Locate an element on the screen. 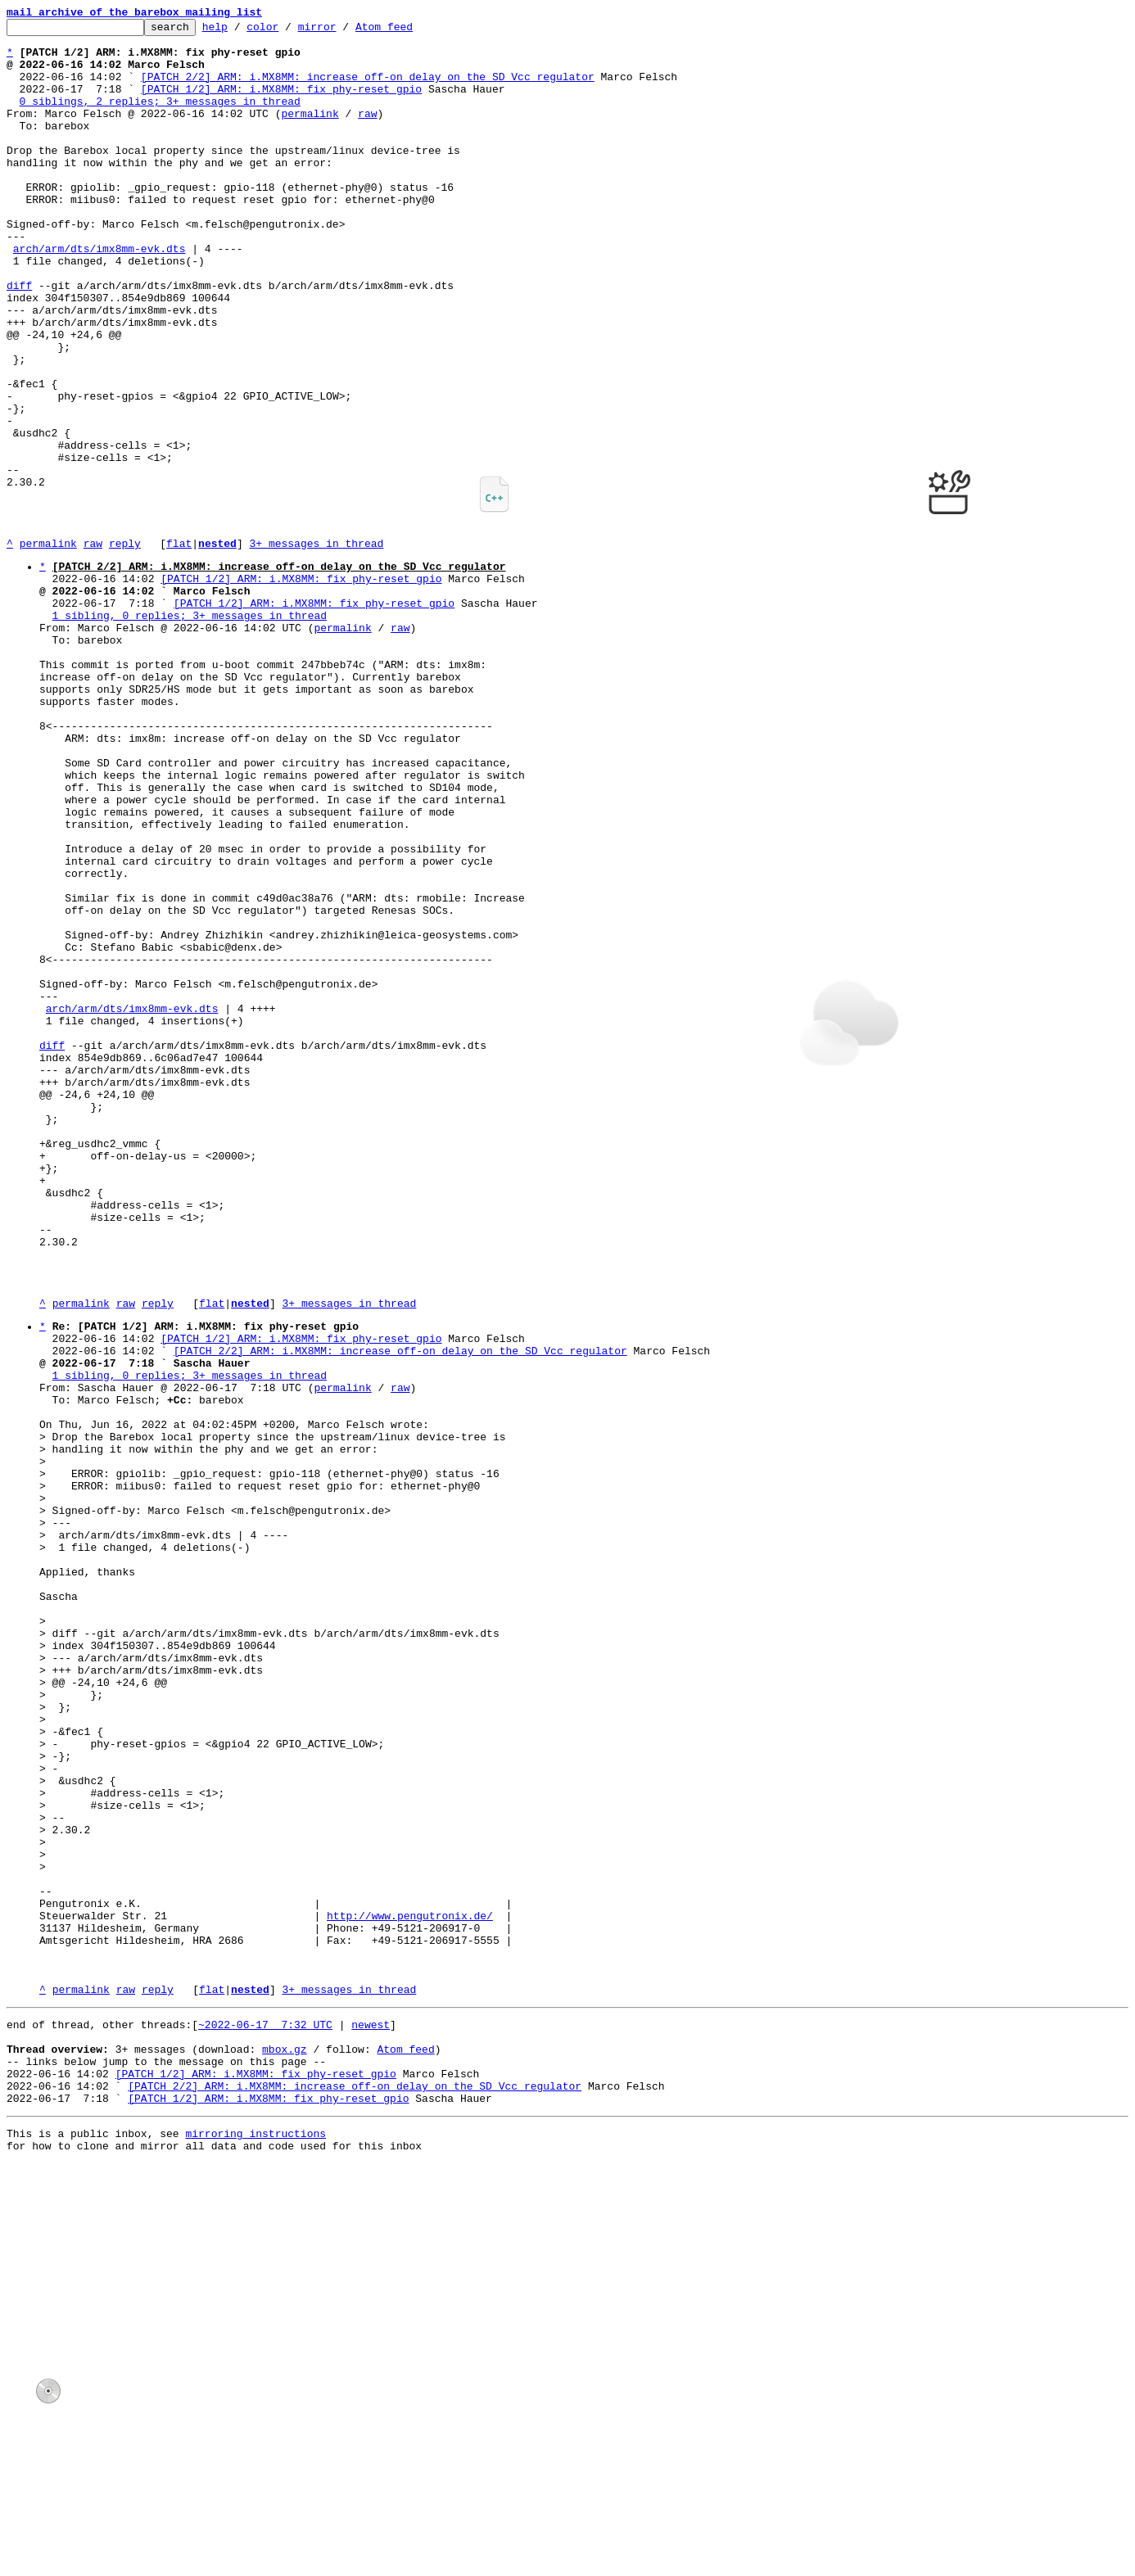  indicates a DVD+R disc drive or media is located at coordinates (48, 2391).